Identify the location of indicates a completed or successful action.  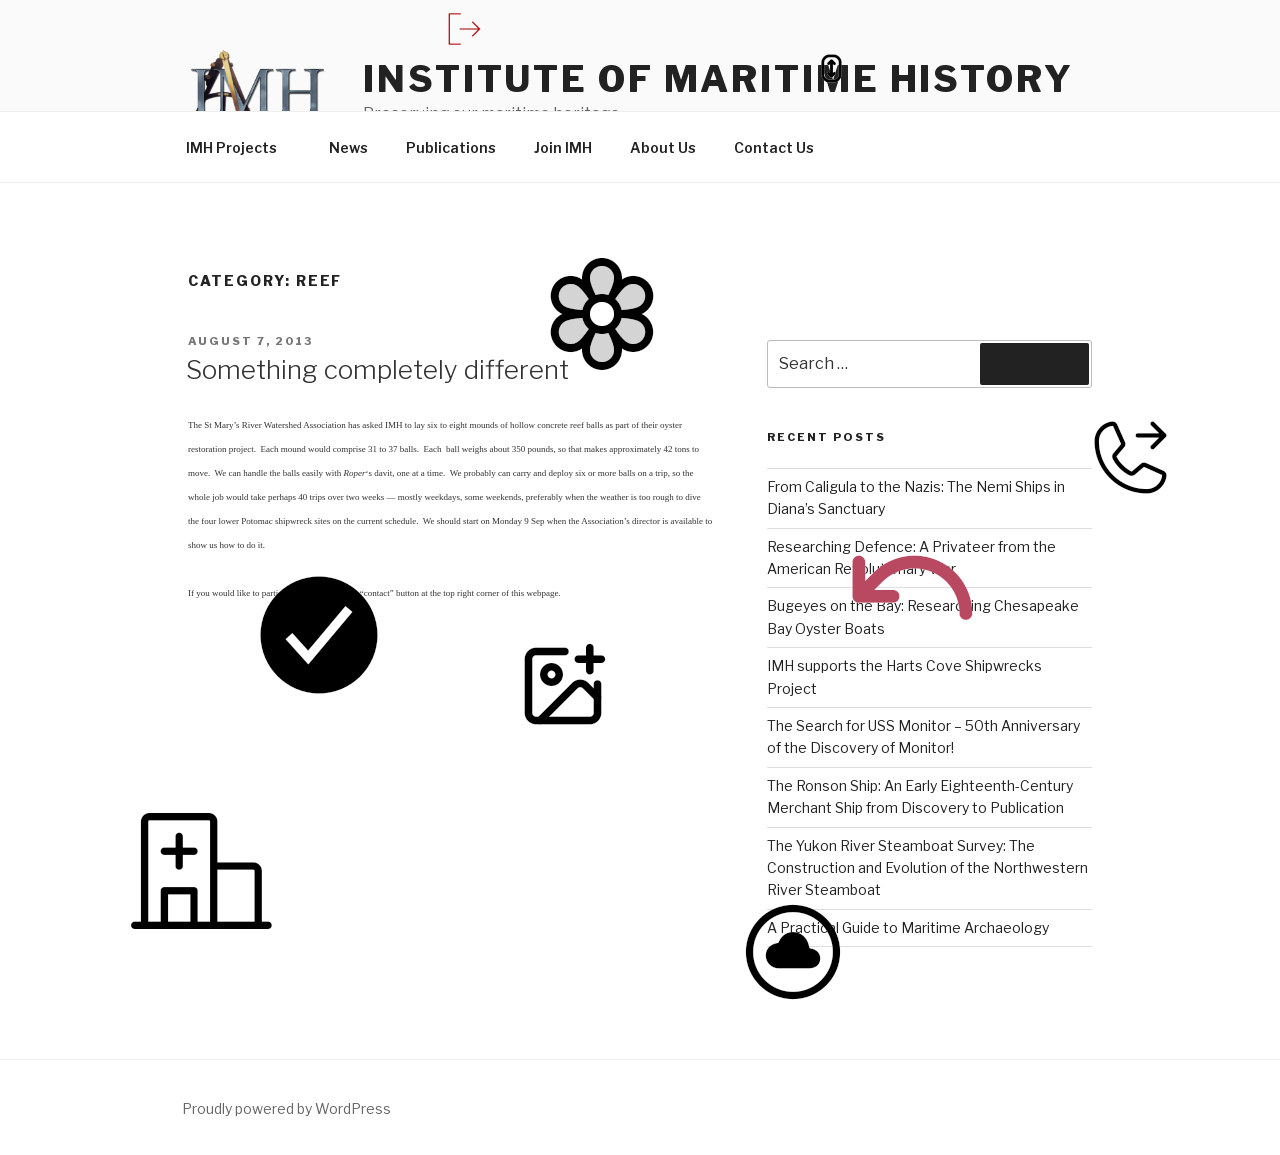
(319, 635).